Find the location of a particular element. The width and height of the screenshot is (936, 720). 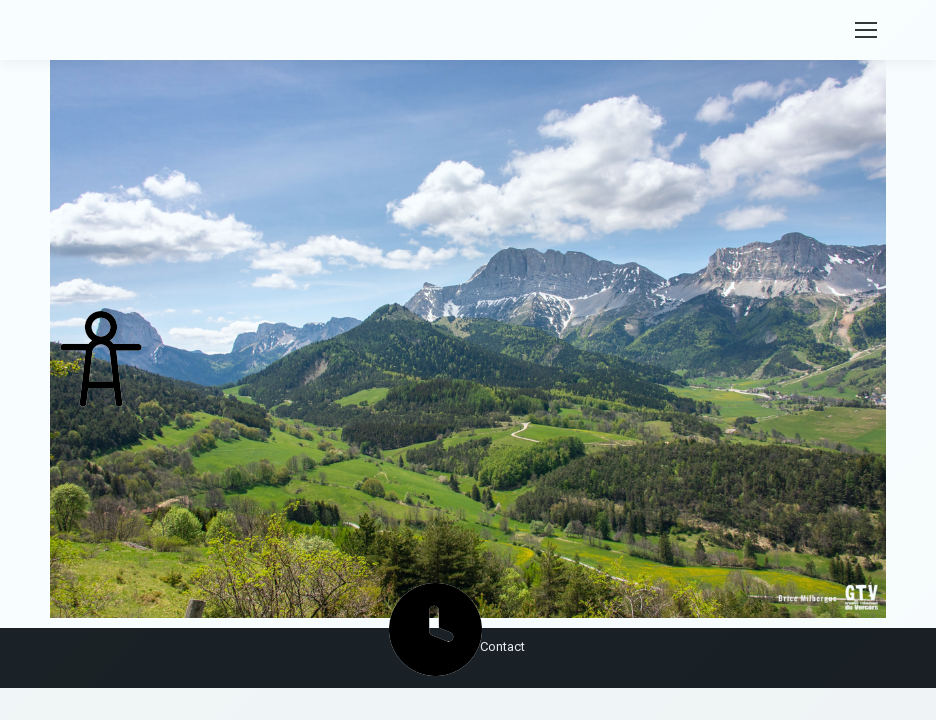

access accessibility settings is located at coordinates (101, 358).